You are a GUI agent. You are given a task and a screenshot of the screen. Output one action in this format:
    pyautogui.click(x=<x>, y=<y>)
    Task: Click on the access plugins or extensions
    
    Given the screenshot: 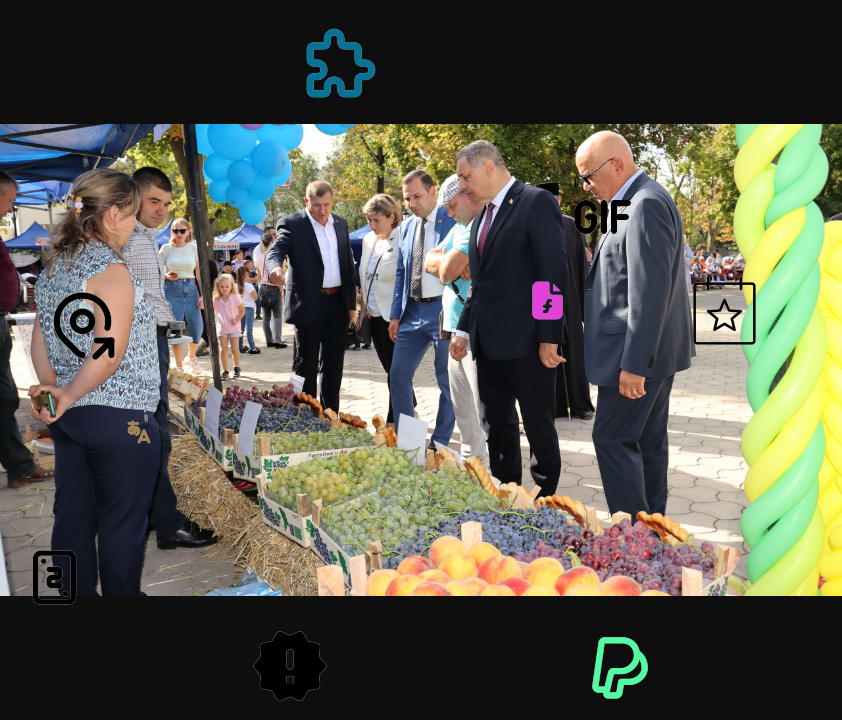 What is the action you would take?
    pyautogui.click(x=341, y=63)
    